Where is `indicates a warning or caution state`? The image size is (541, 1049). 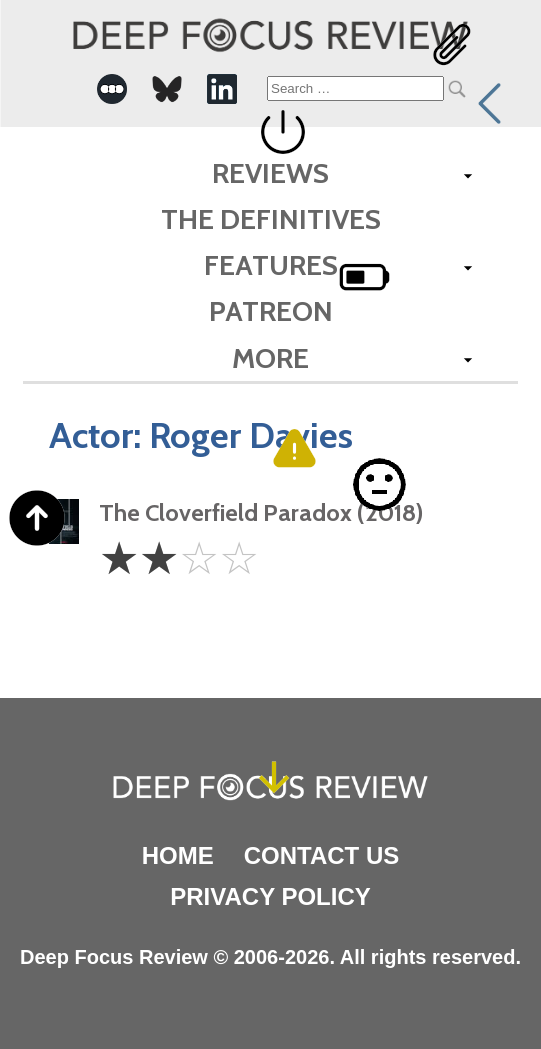 indicates a warning or caution state is located at coordinates (294, 450).